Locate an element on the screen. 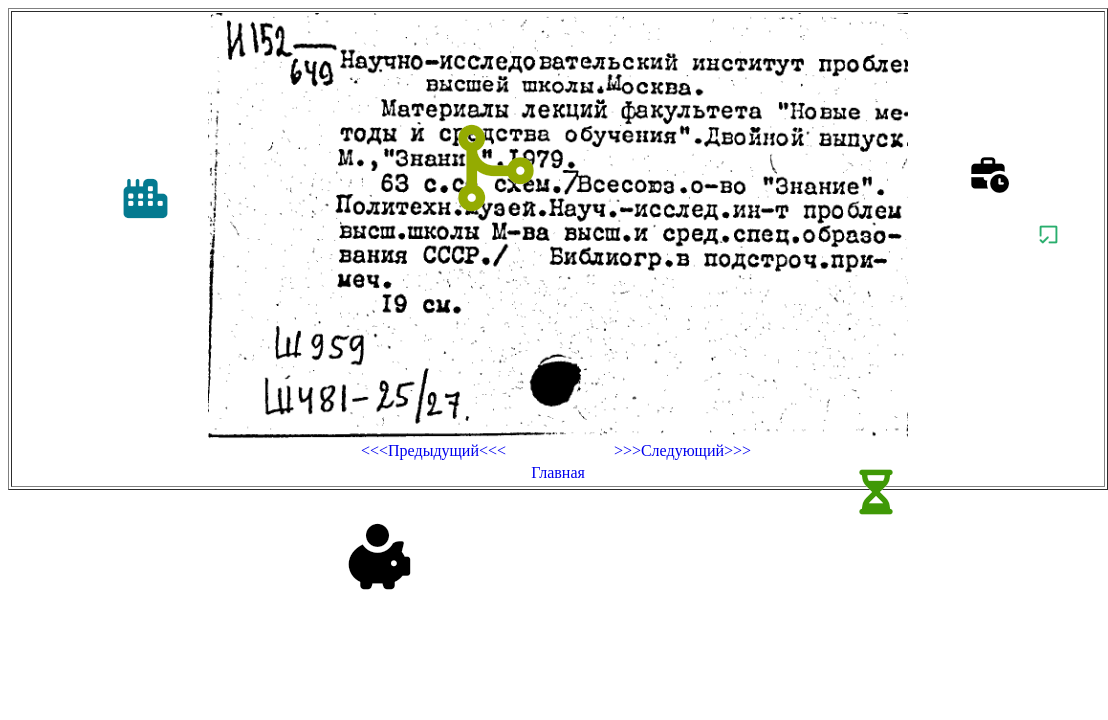 This screenshot has width=1108, height=720. merge branches in version control is located at coordinates (496, 168).